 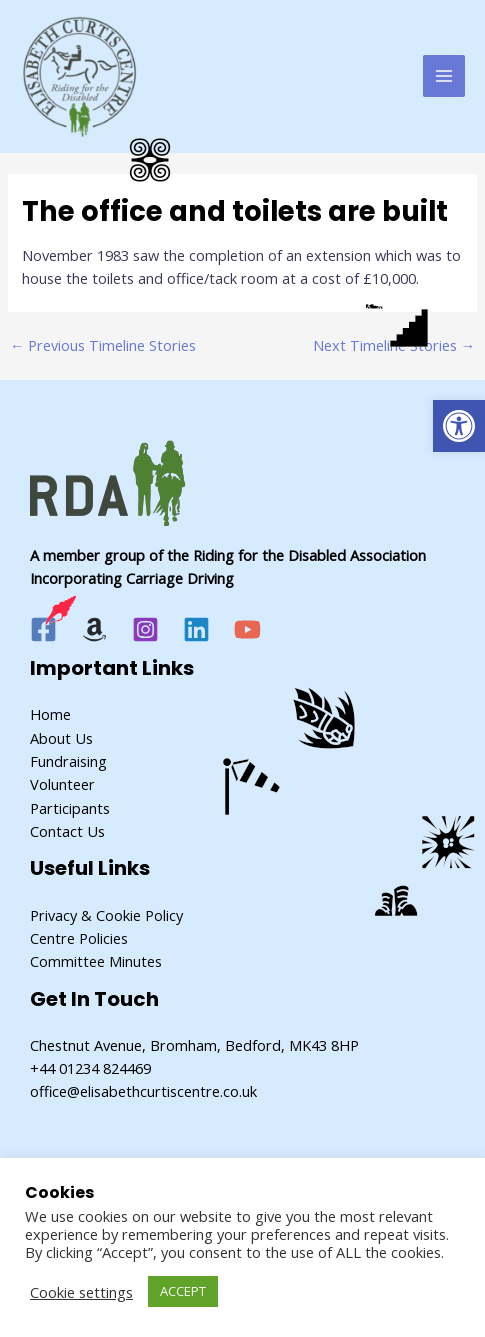 What do you see at coordinates (324, 718) in the screenshot?
I see `activate armor-piercing attack ability` at bounding box center [324, 718].